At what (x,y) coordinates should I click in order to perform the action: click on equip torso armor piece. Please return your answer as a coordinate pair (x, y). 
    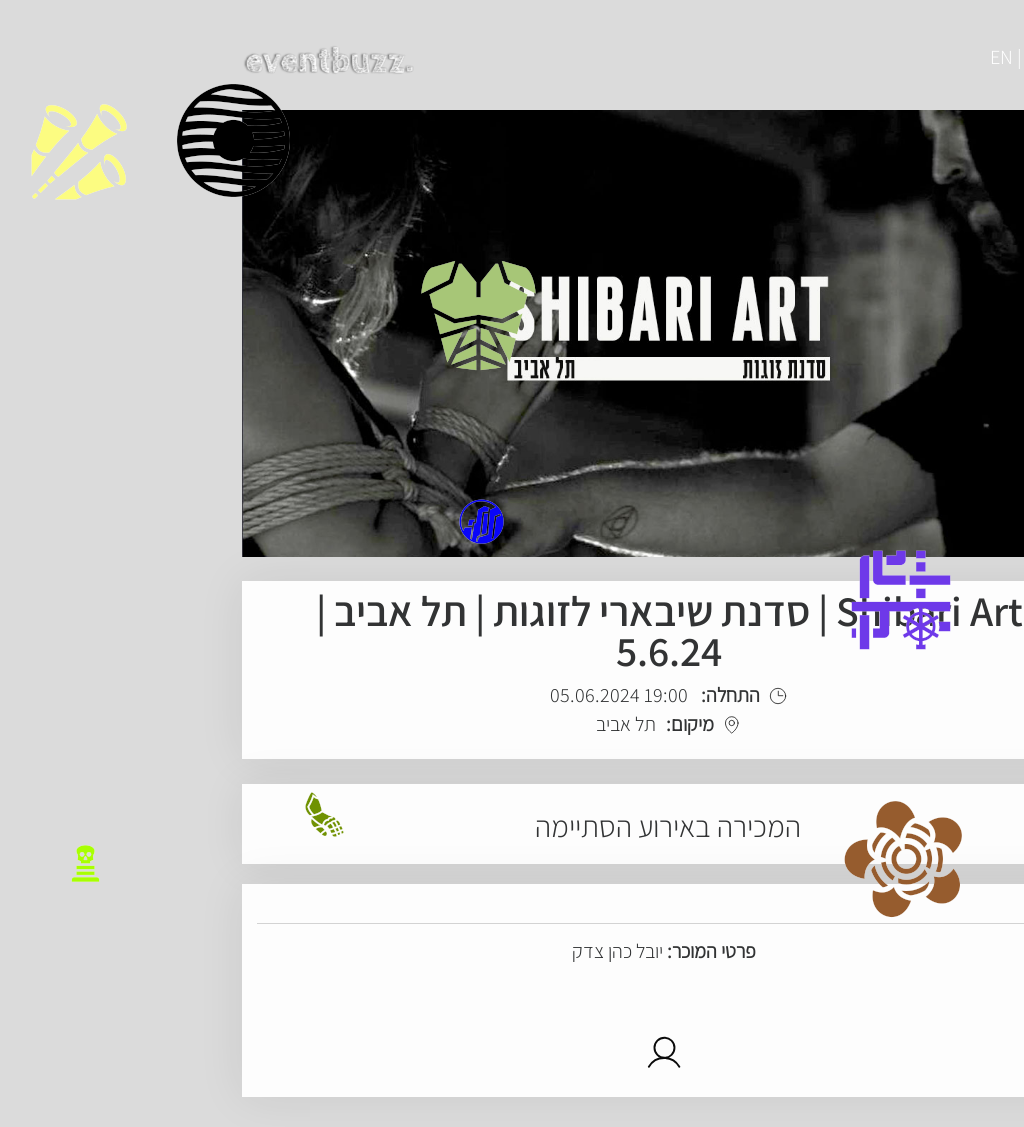
    Looking at the image, I should click on (478, 315).